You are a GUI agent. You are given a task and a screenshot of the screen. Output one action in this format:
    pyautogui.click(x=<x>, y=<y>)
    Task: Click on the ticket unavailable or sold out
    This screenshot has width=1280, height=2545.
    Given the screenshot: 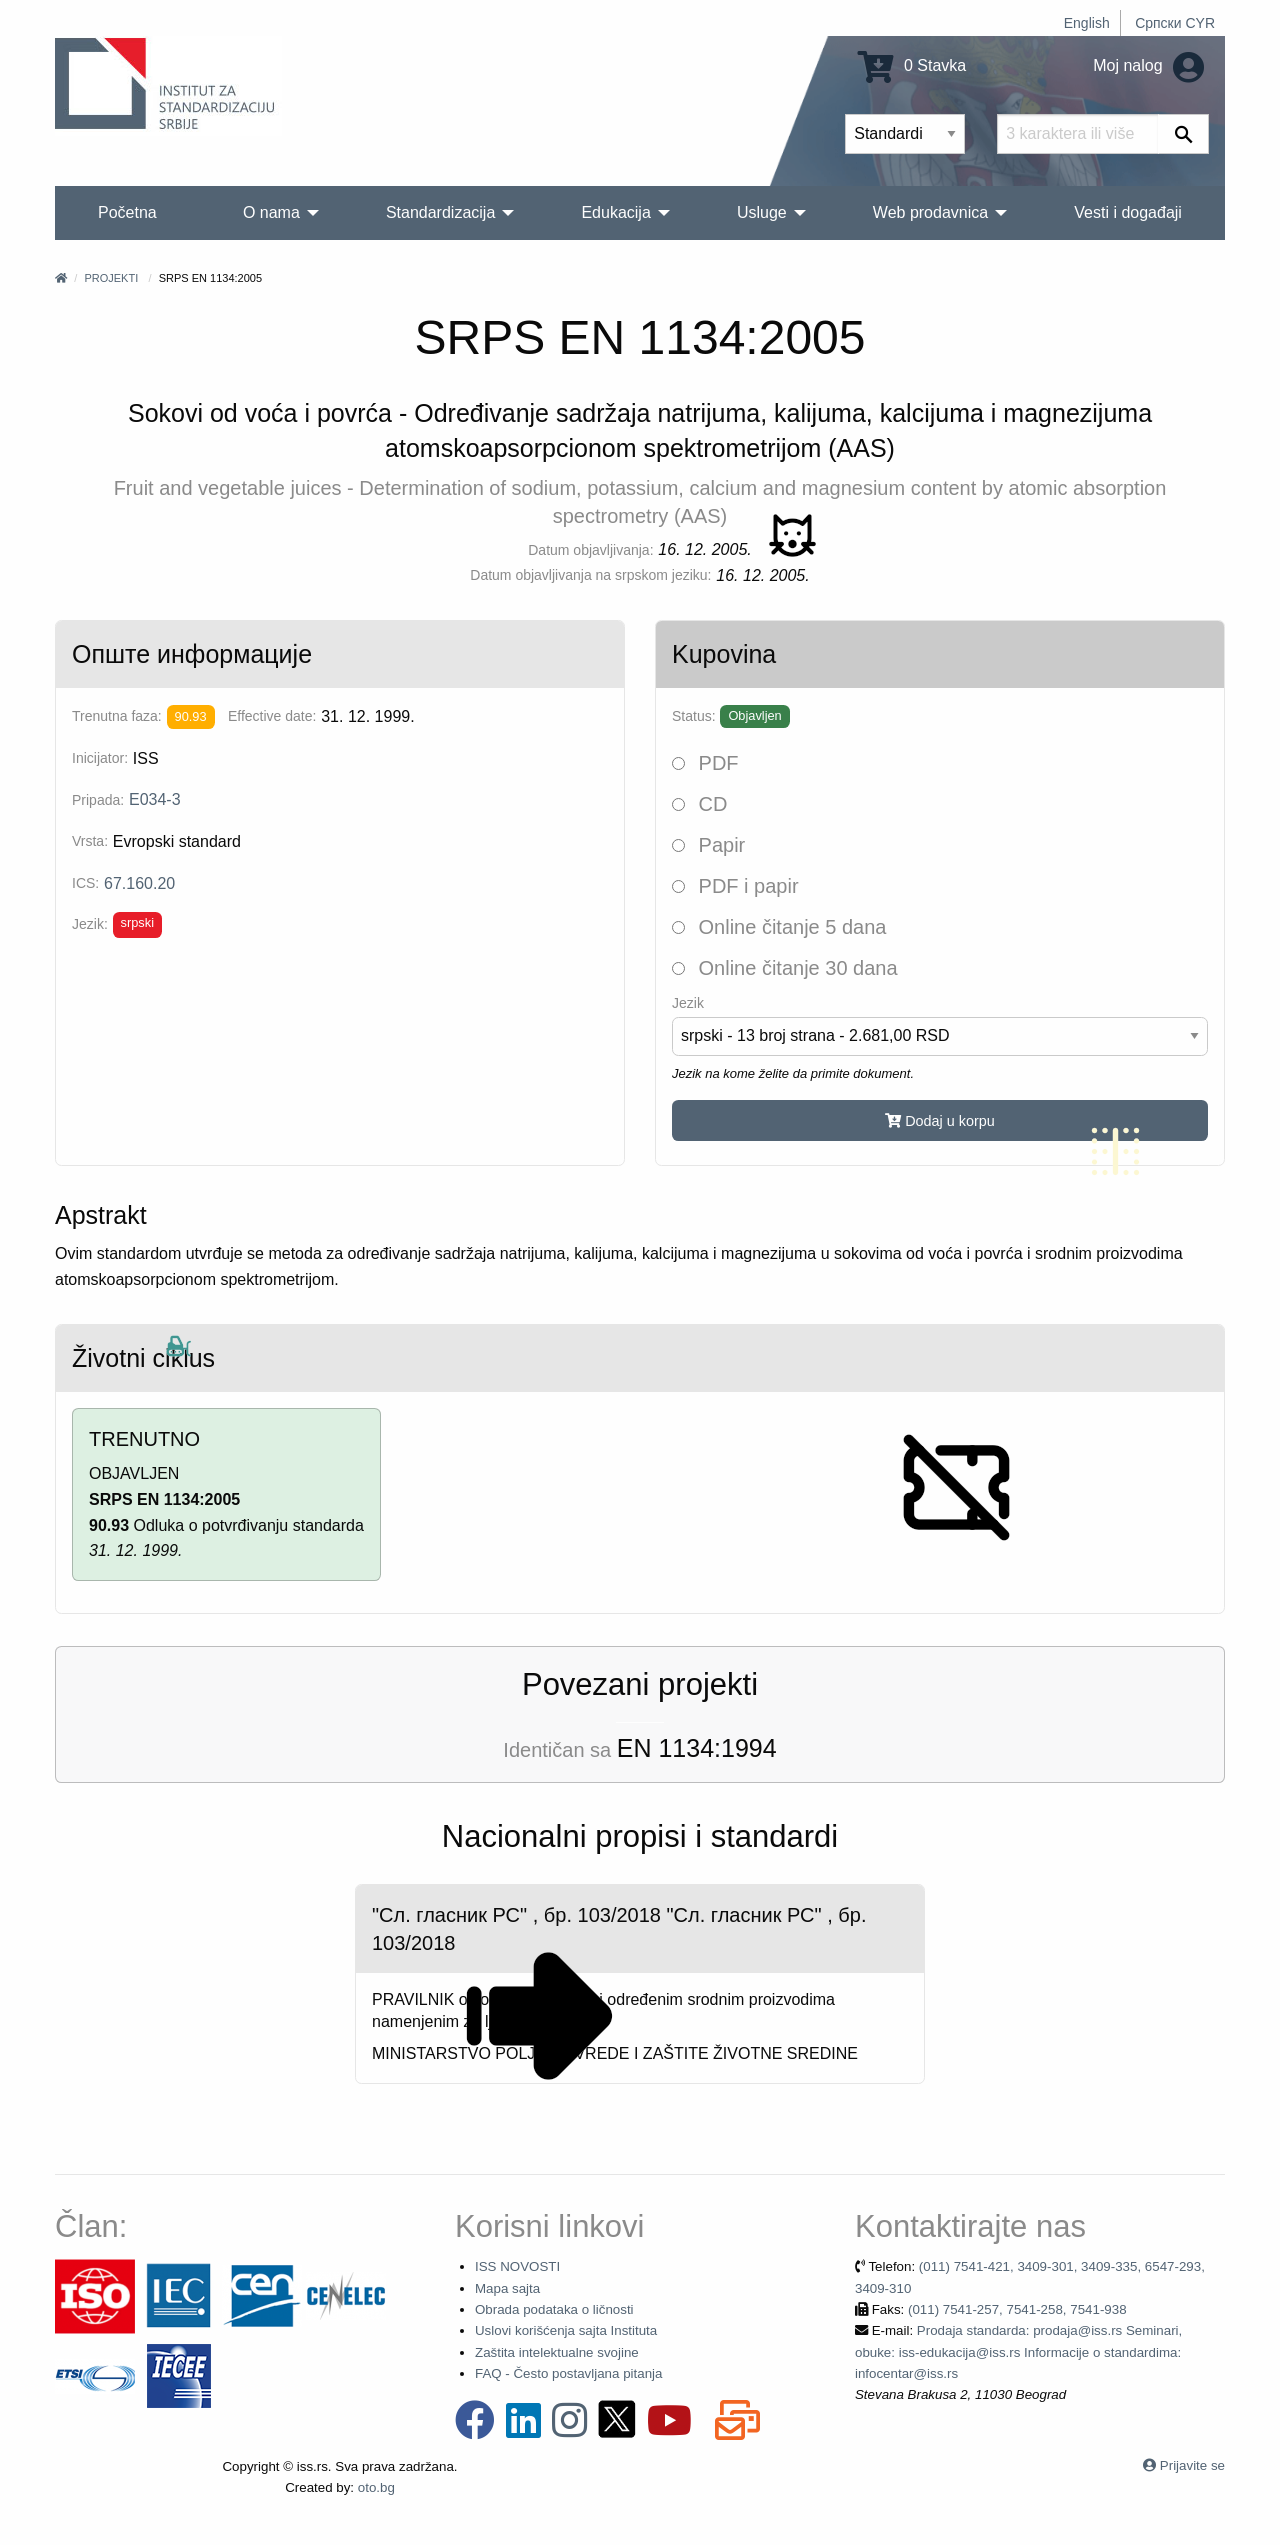 What is the action you would take?
    pyautogui.click(x=956, y=1487)
    